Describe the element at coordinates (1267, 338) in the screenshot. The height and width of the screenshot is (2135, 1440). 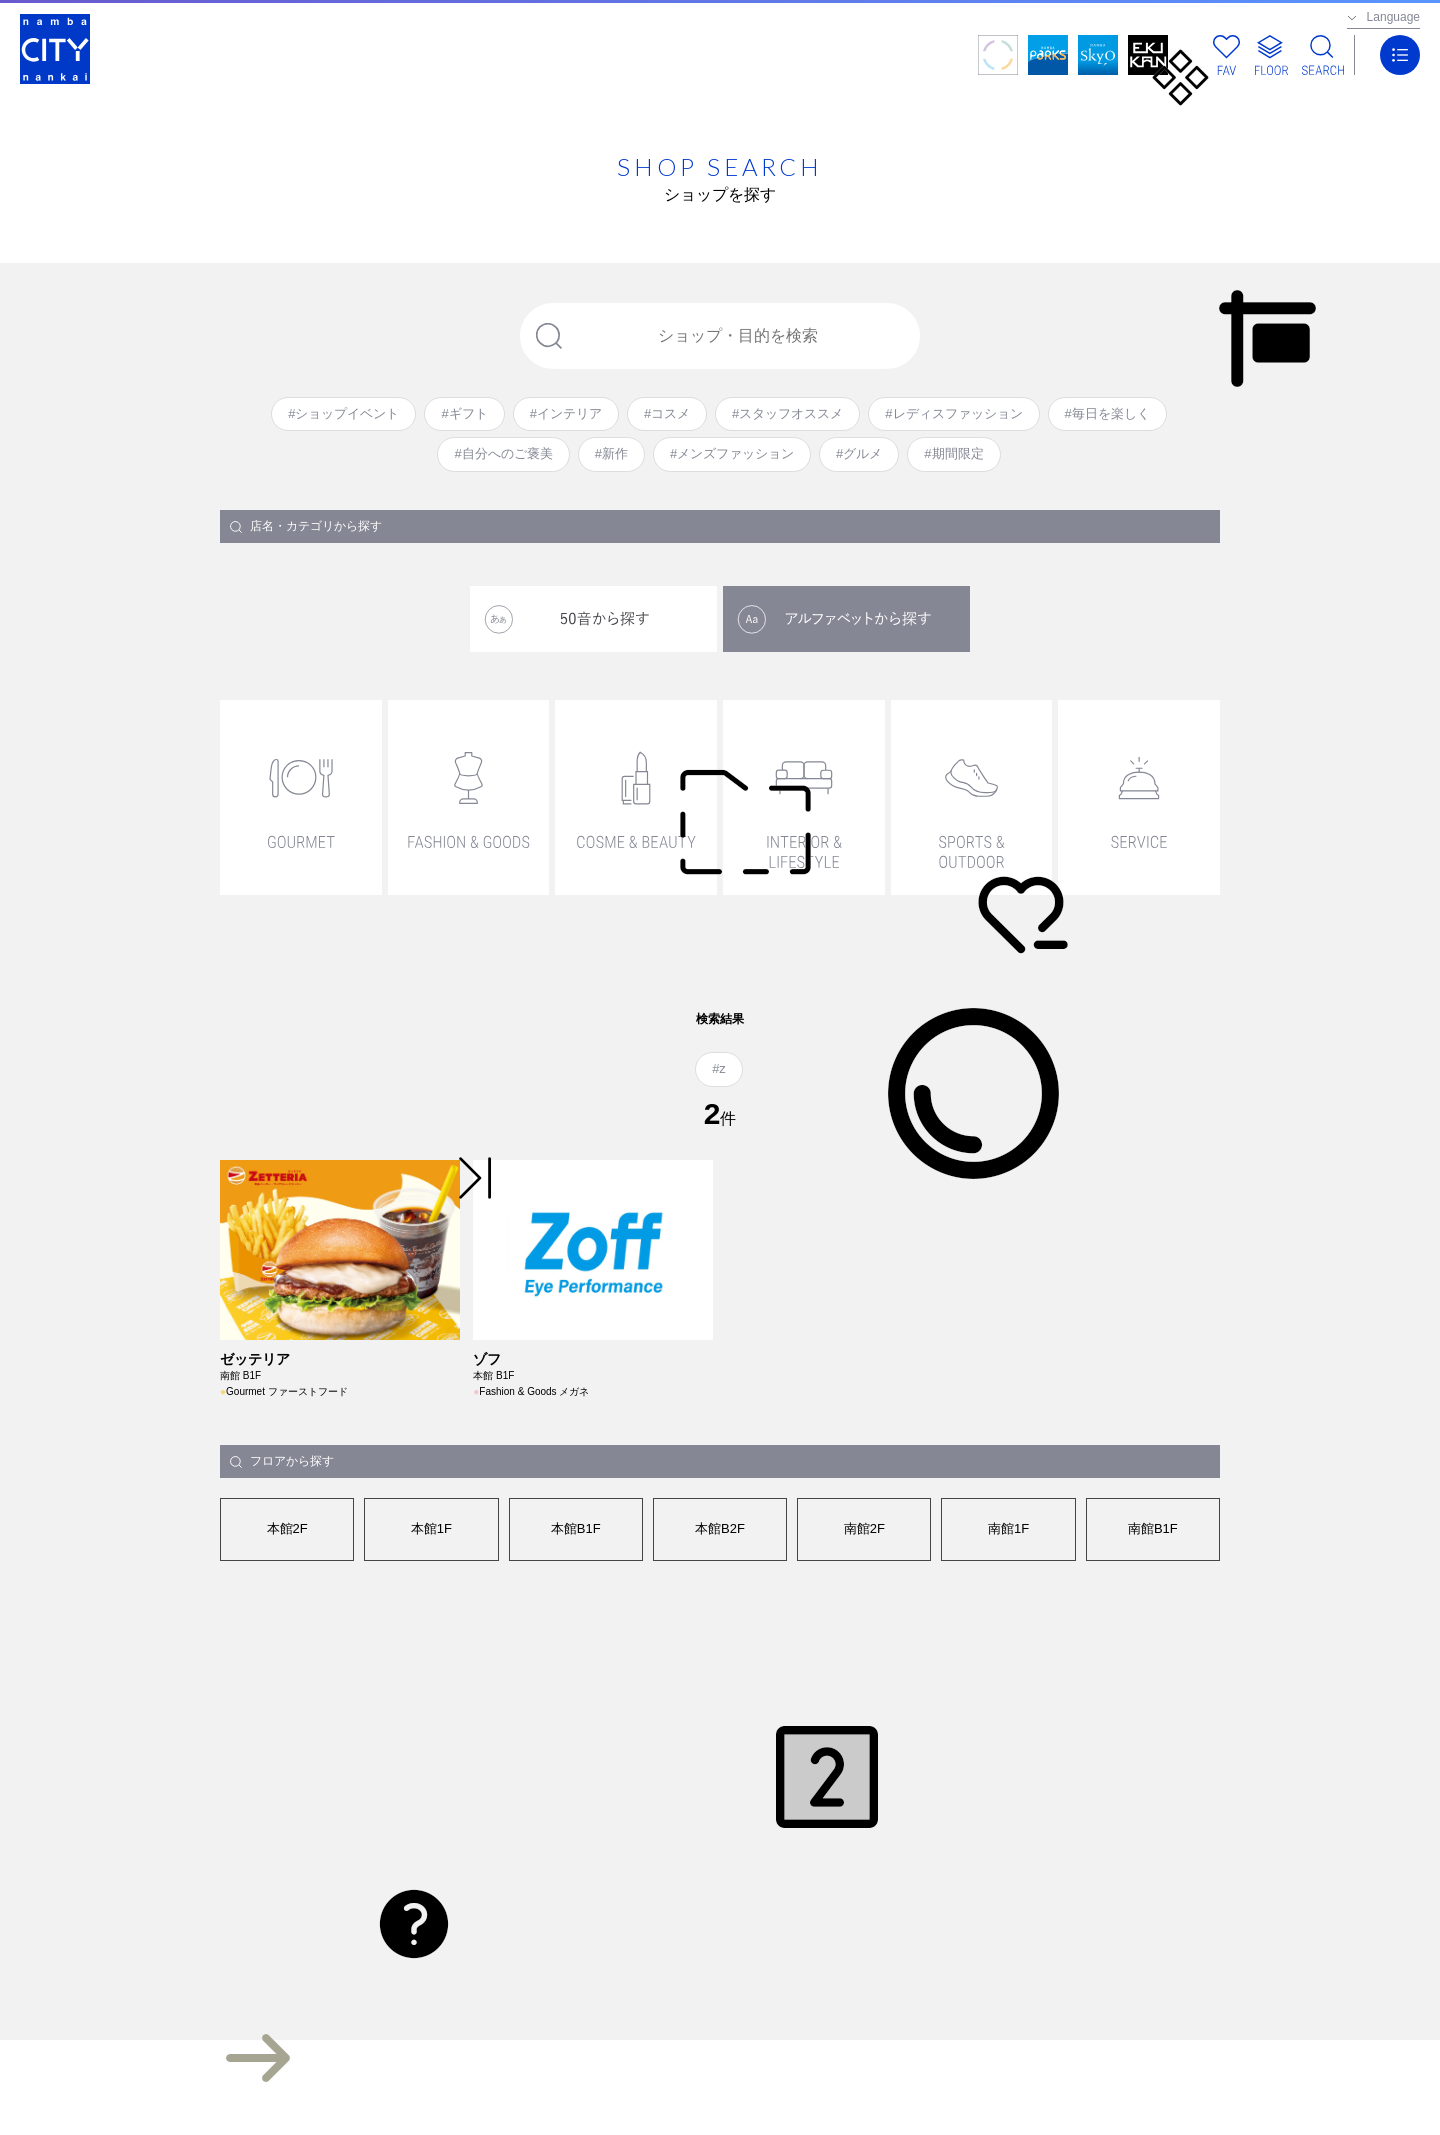
I see `indicates a storefront or business listing` at that location.